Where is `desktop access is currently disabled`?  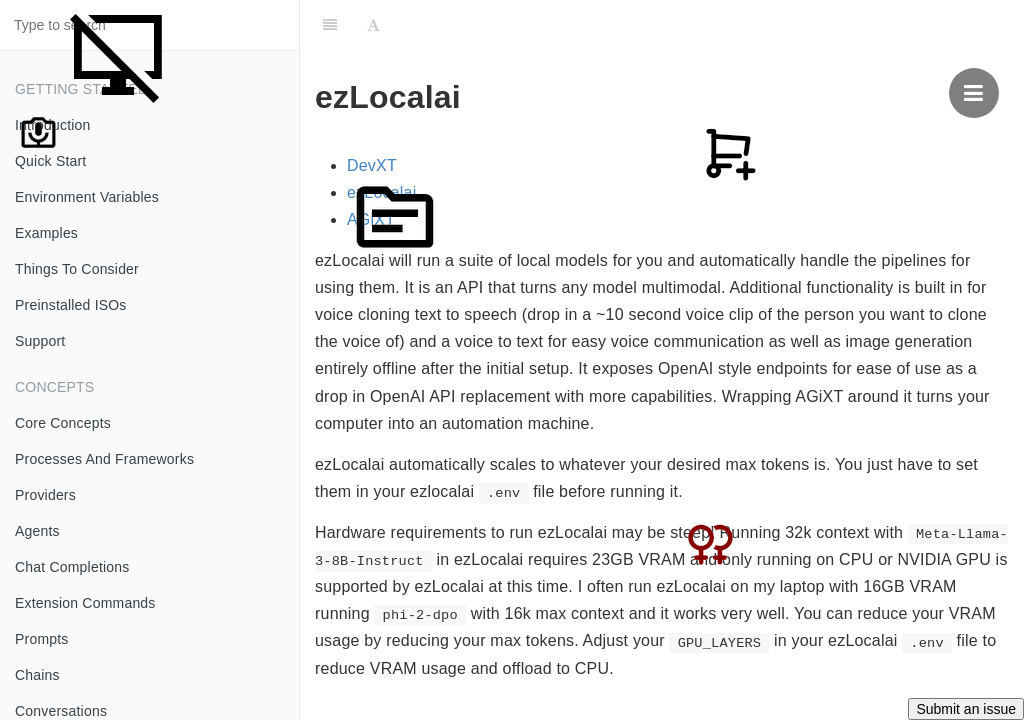 desktop access is currently disabled is located at coordinates (118, 55).